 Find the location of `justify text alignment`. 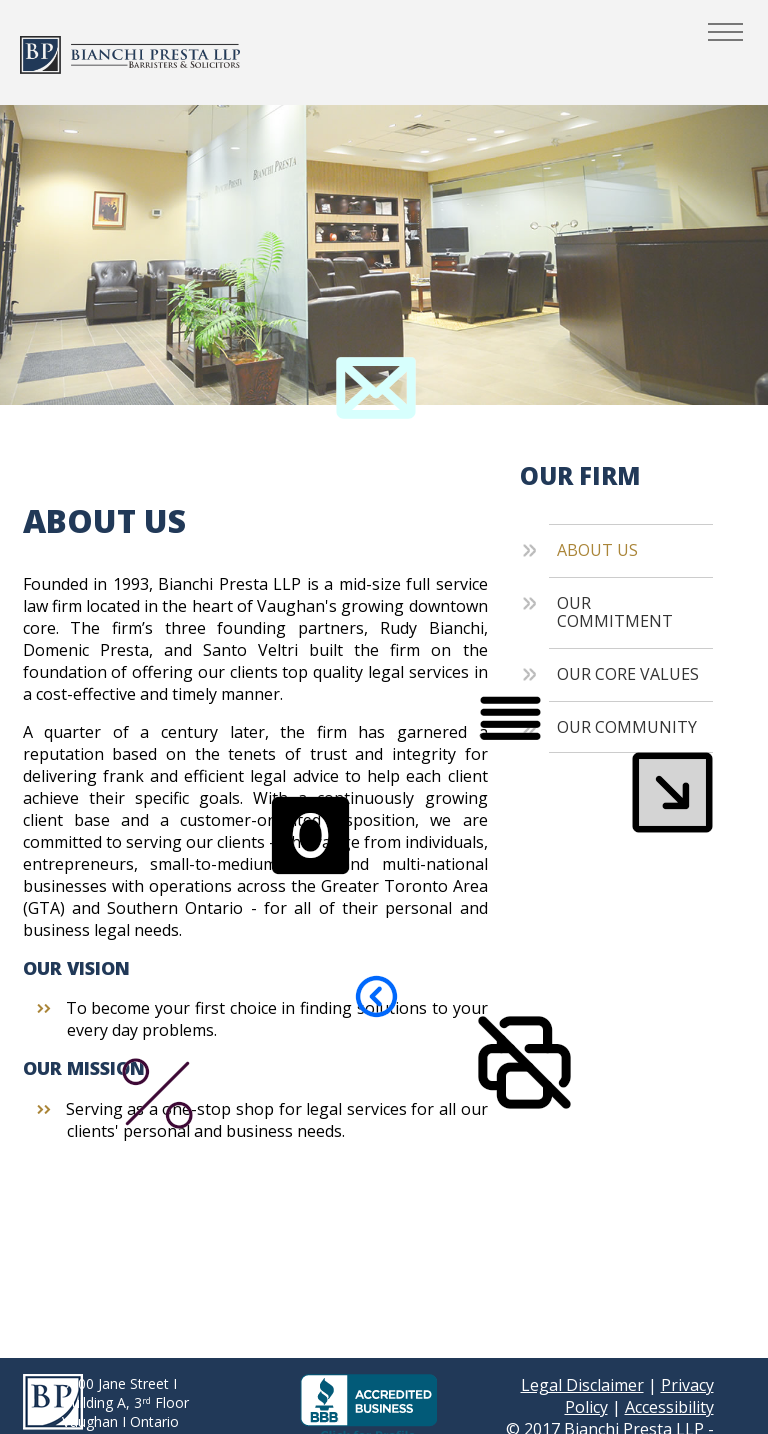

justify text alignment is located at coordinates (510, 719).